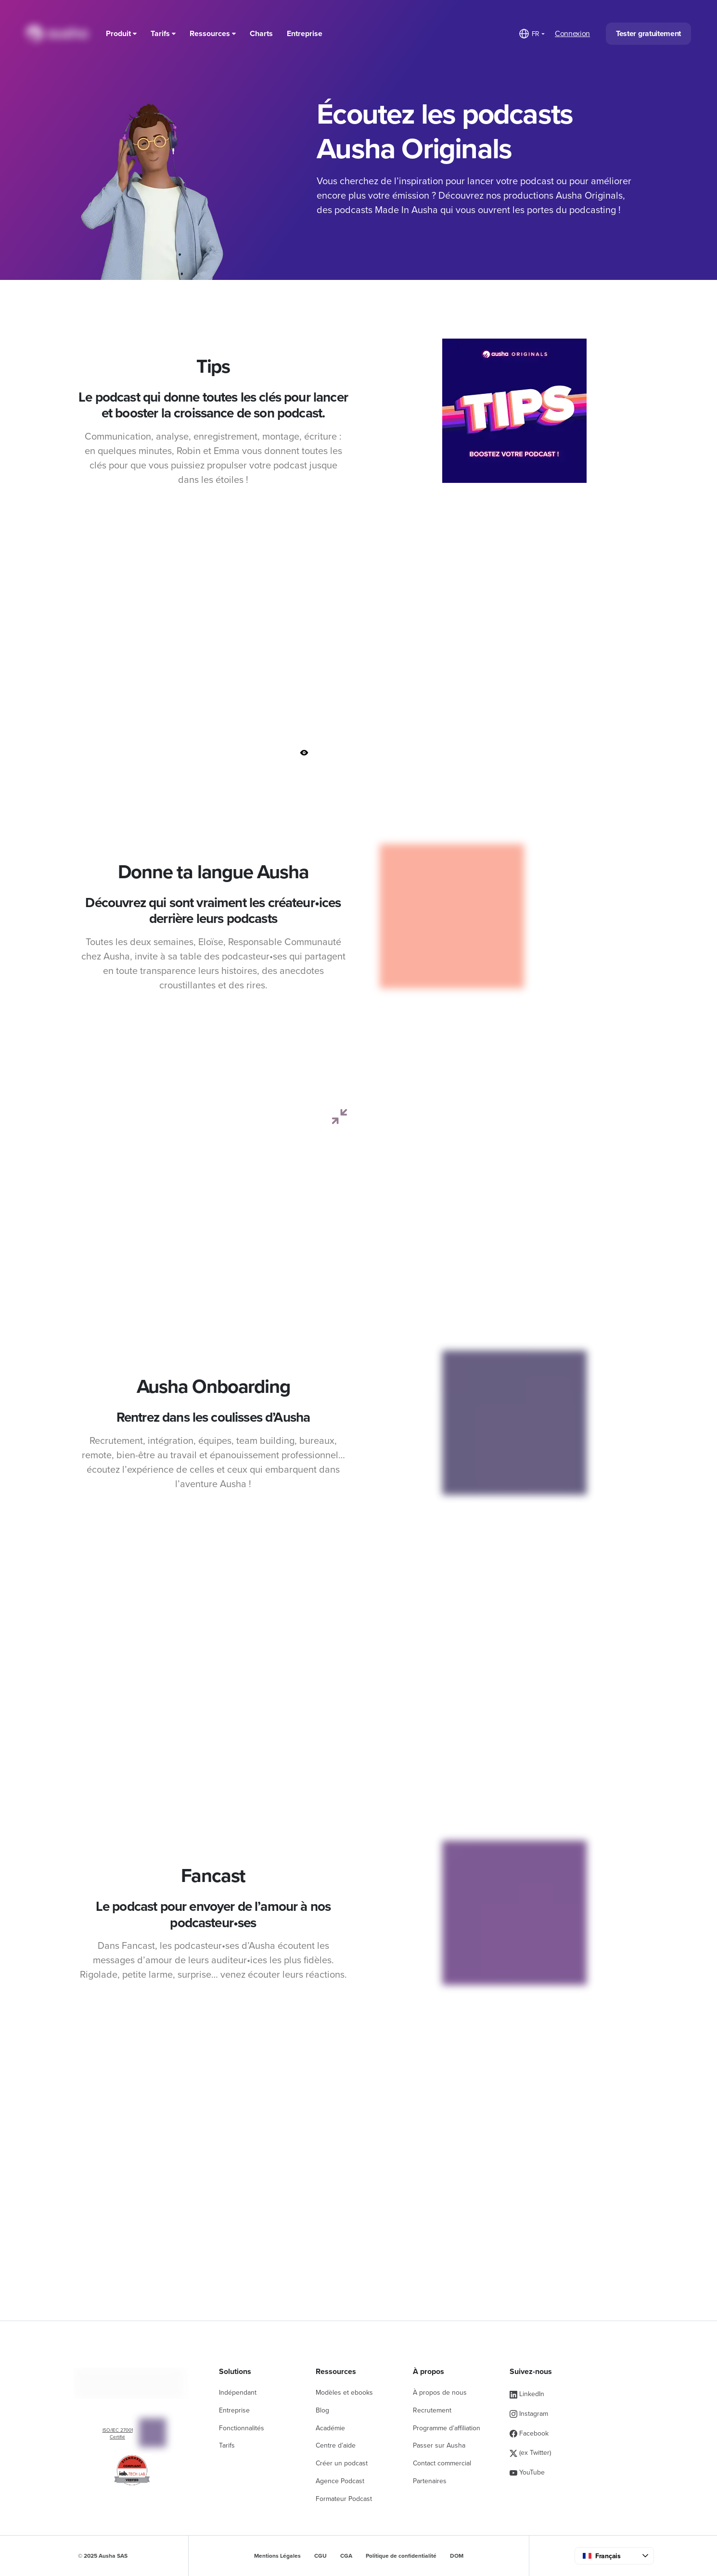 This screenshot has height=2576, width=717. What do you see at coordinates (339, 1116) in the screenshot?
I see `collapse or minimize content` at bounding box center [339, 1116].